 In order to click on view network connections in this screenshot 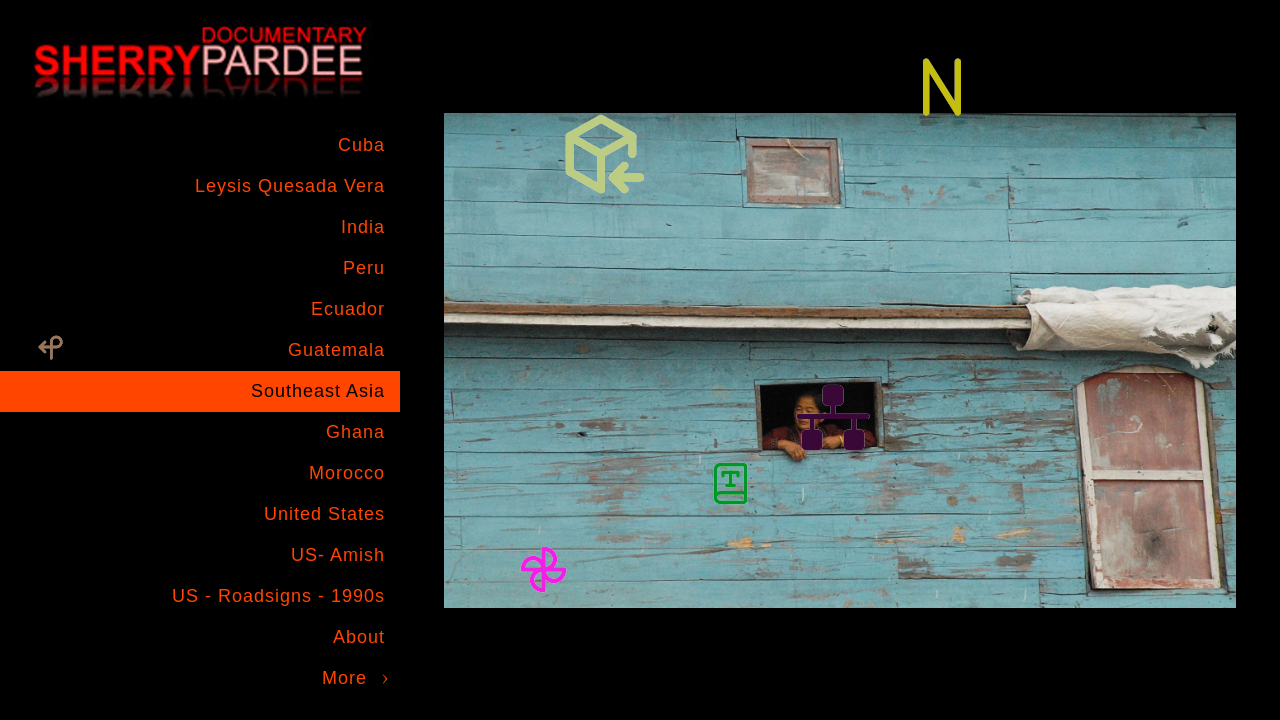, I will do `click(833, 419)`.